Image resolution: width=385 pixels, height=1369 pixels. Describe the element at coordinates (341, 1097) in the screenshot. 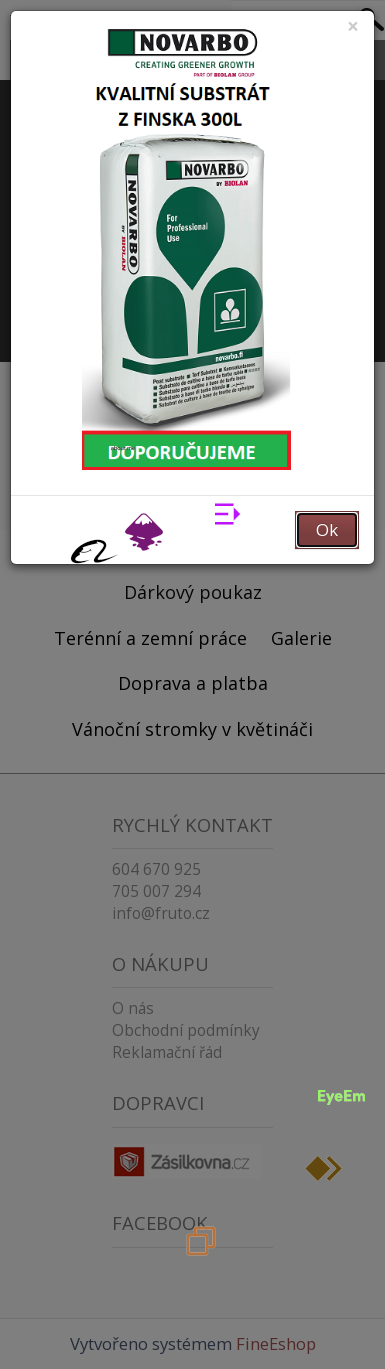

I see `open the EyeEm photography app` at that location.